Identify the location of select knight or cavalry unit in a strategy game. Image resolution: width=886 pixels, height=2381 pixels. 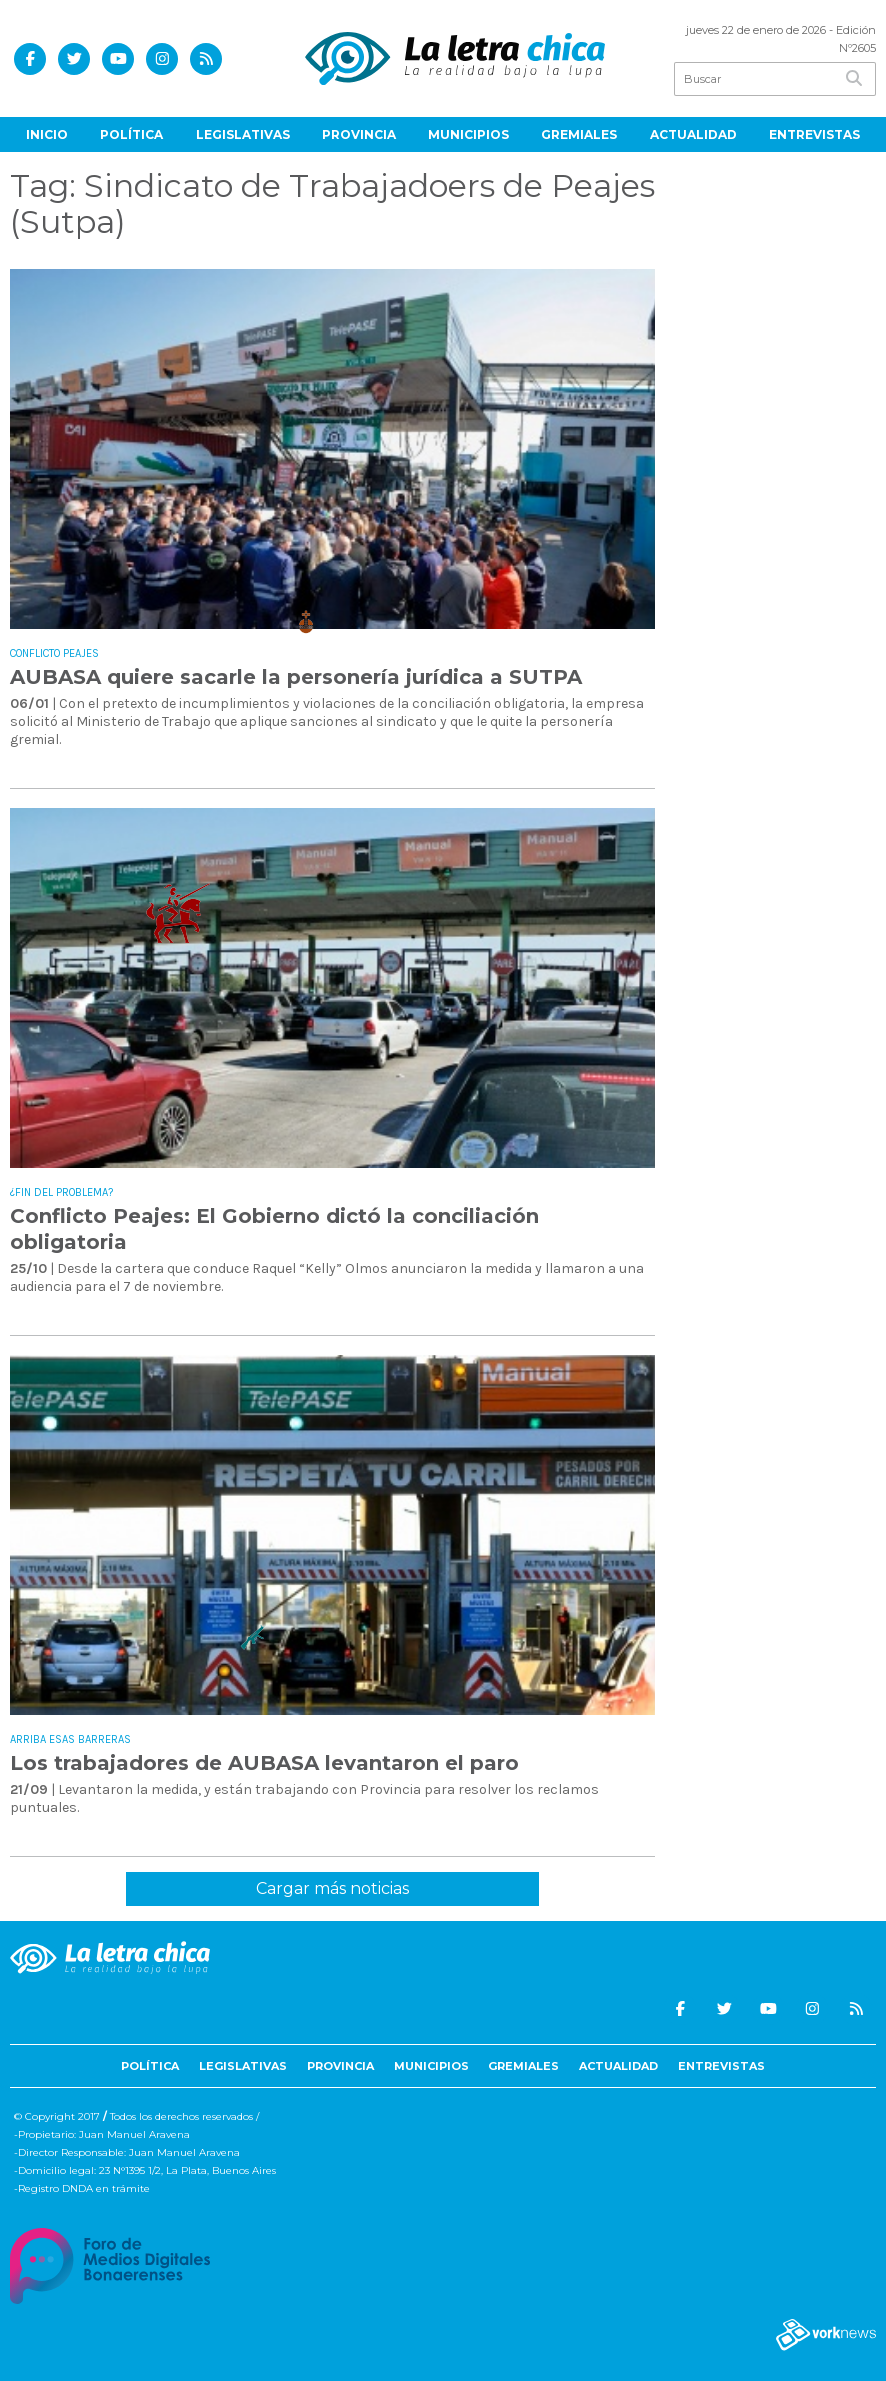
(178, 913).